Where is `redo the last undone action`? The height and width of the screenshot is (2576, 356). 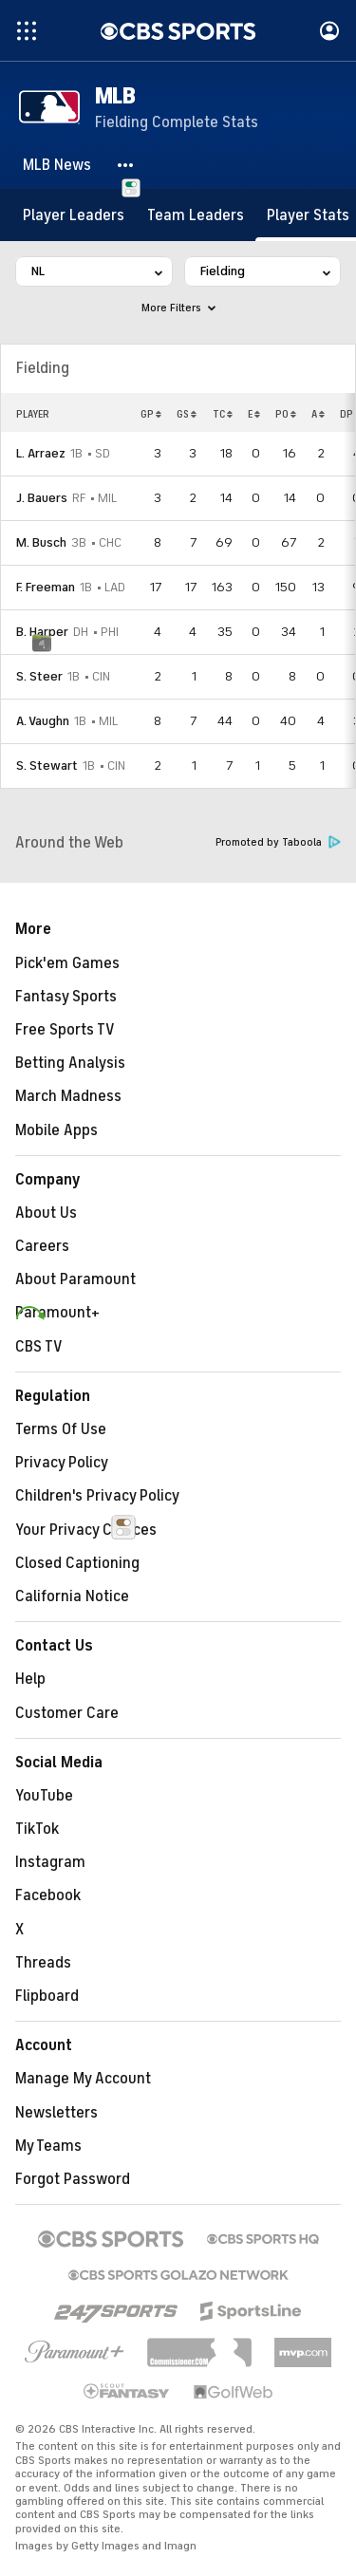 redo the last undone action is located at coordinates (29, 1313).